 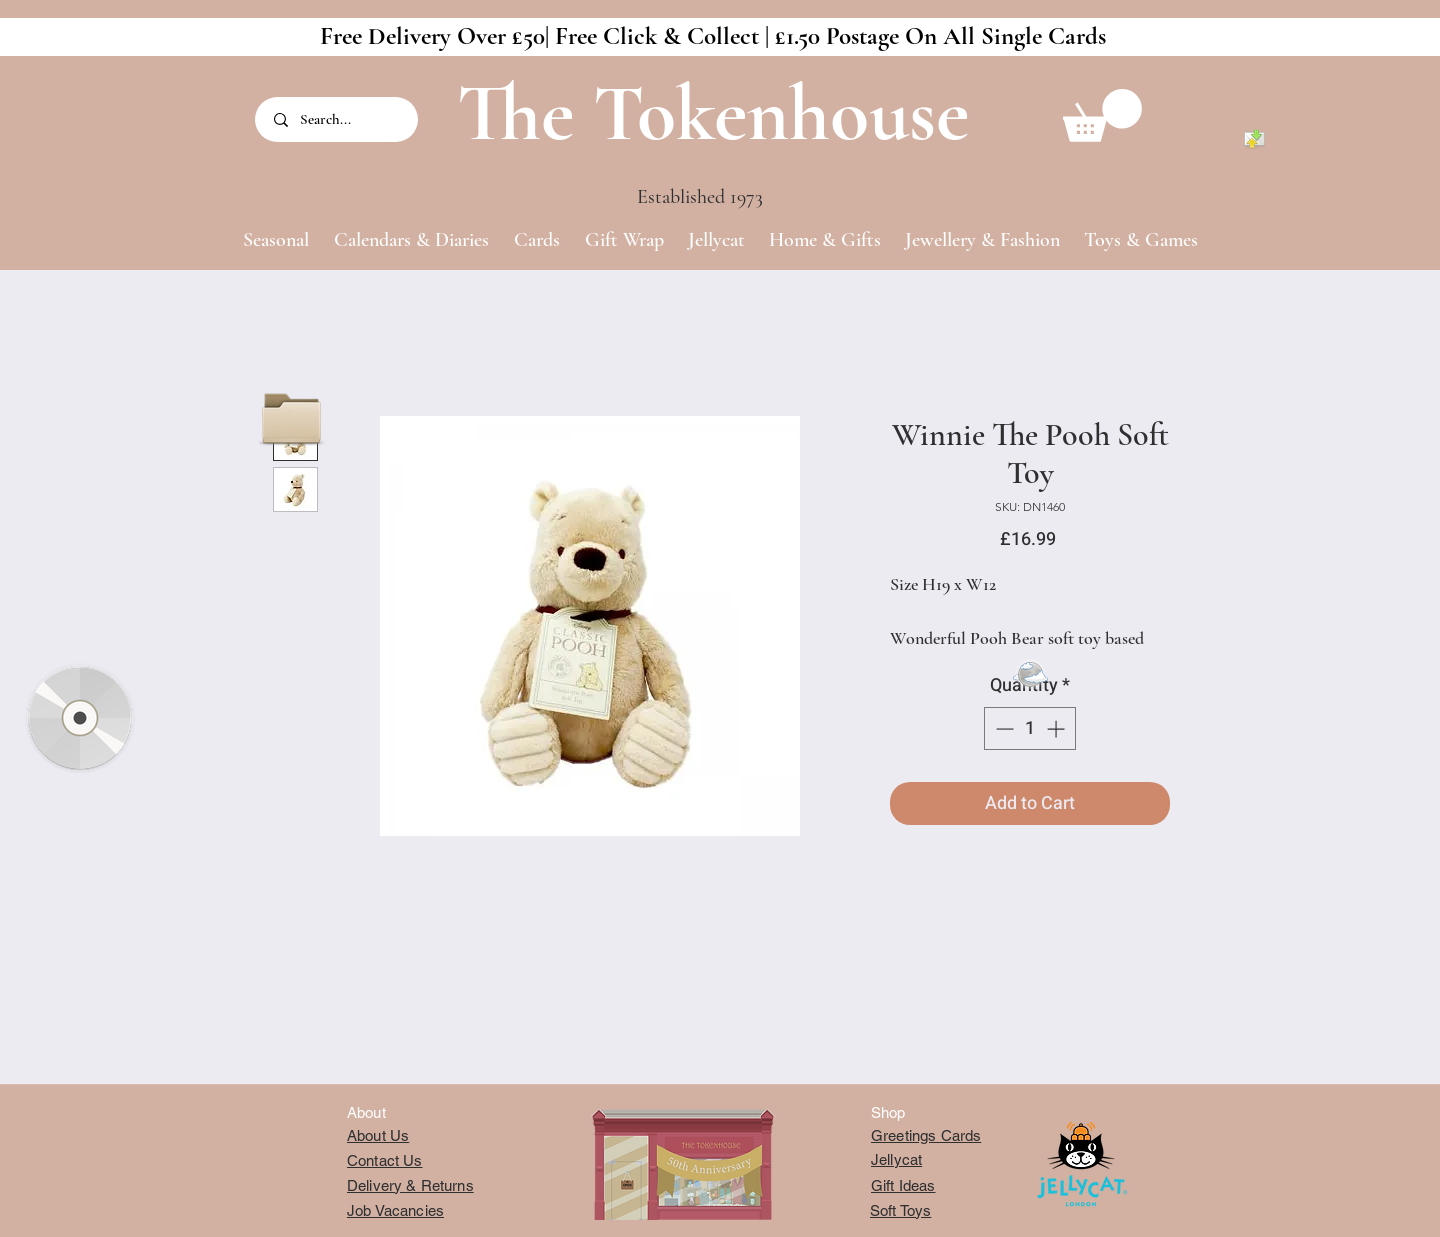 What do you see at coordinates (80, 718) in the screenshot?
I see `eject or unmount a DVD disc` at bounding box center [80, 718].